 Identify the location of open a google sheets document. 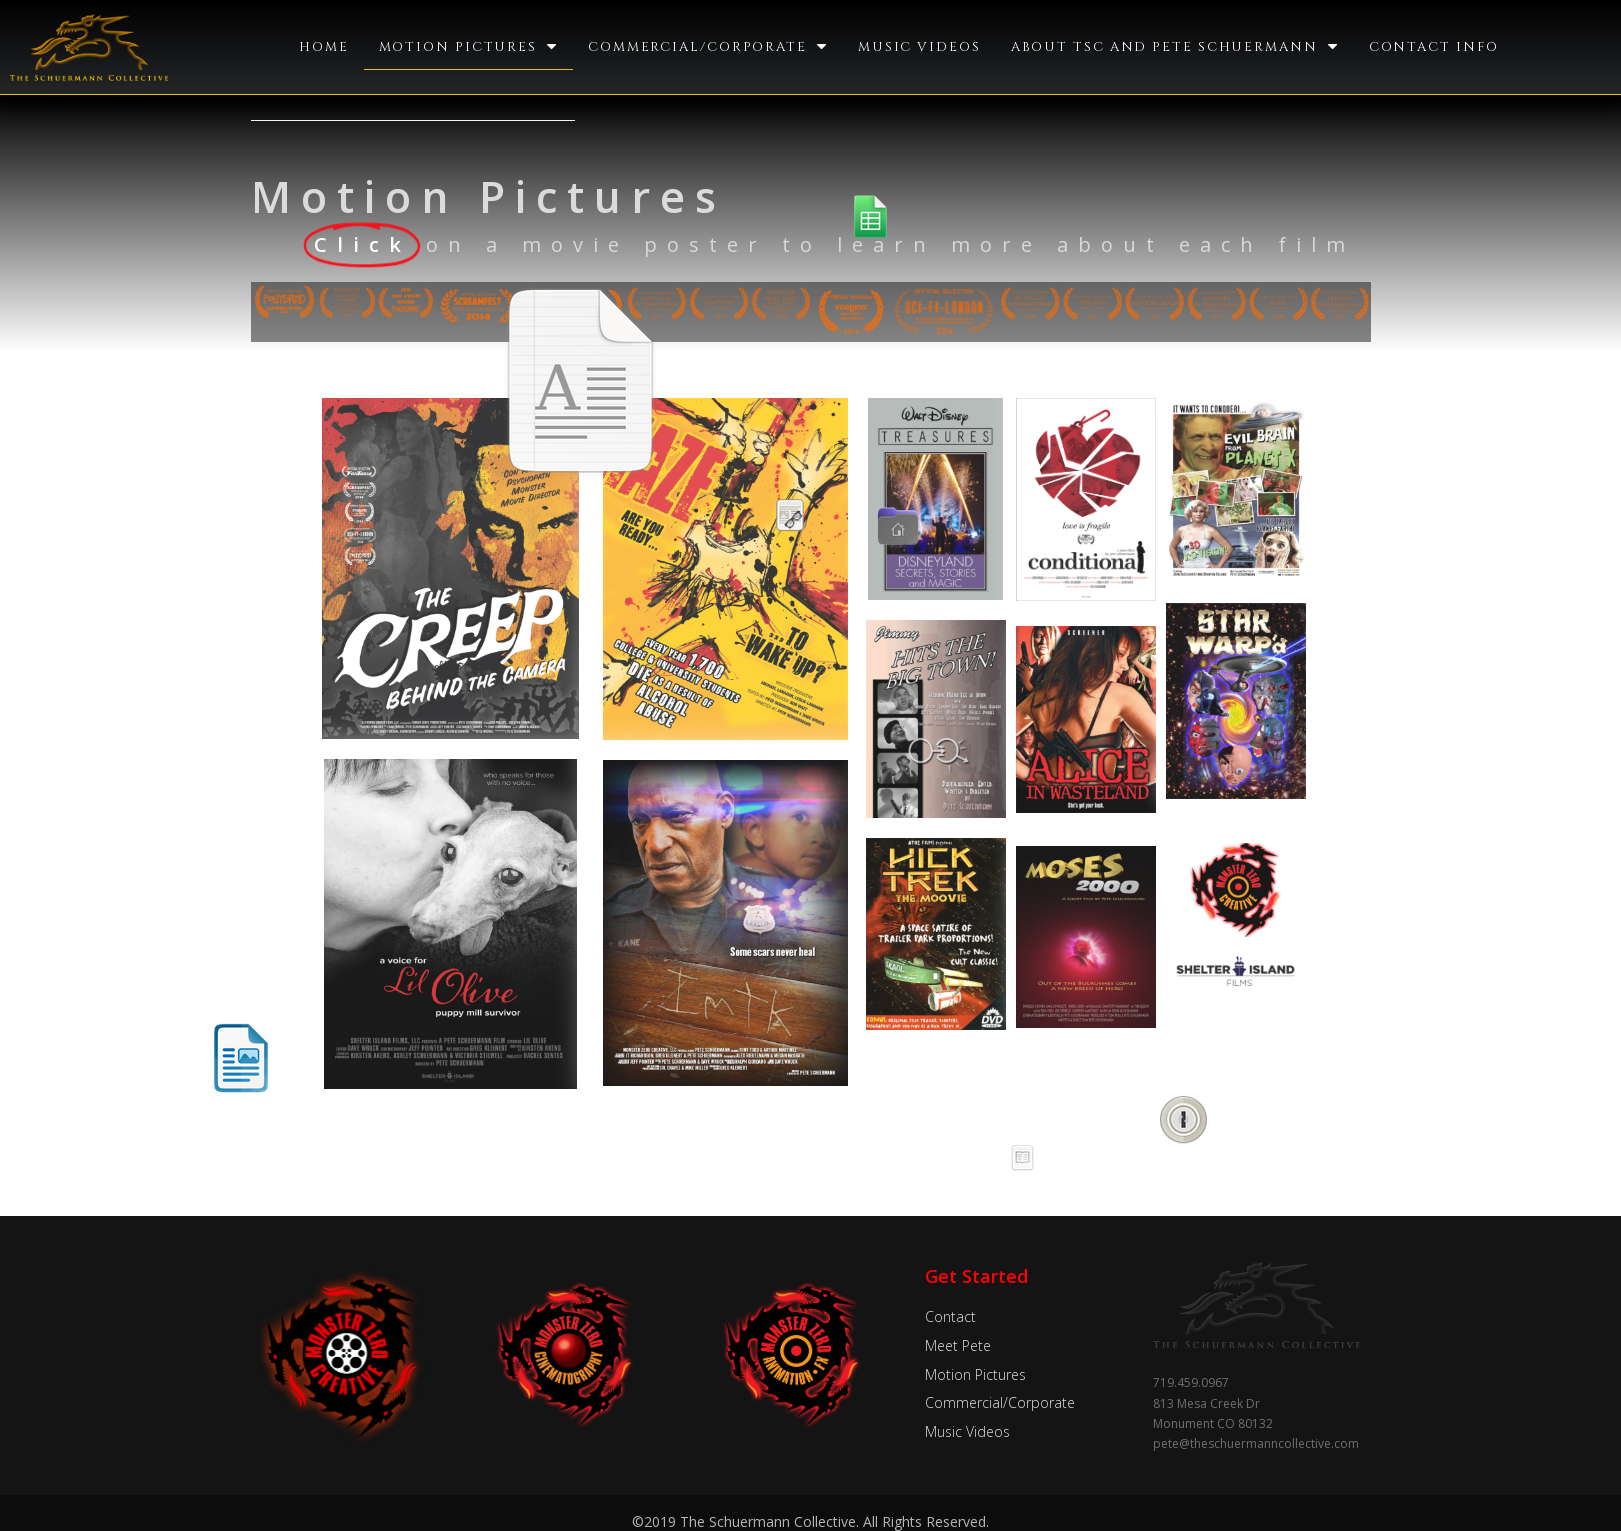
(870, 217).